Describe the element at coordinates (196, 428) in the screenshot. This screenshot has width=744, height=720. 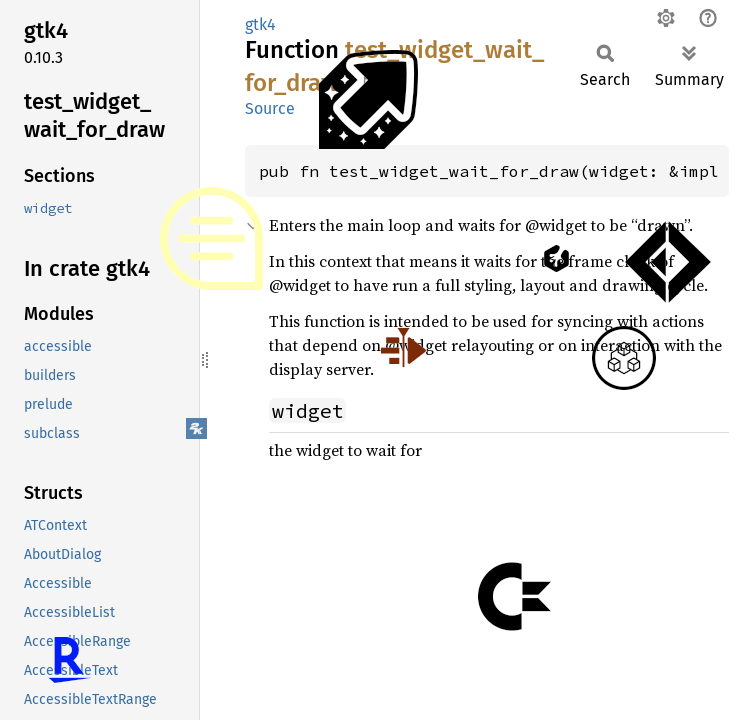
I see `2K Games company logo` at that location.